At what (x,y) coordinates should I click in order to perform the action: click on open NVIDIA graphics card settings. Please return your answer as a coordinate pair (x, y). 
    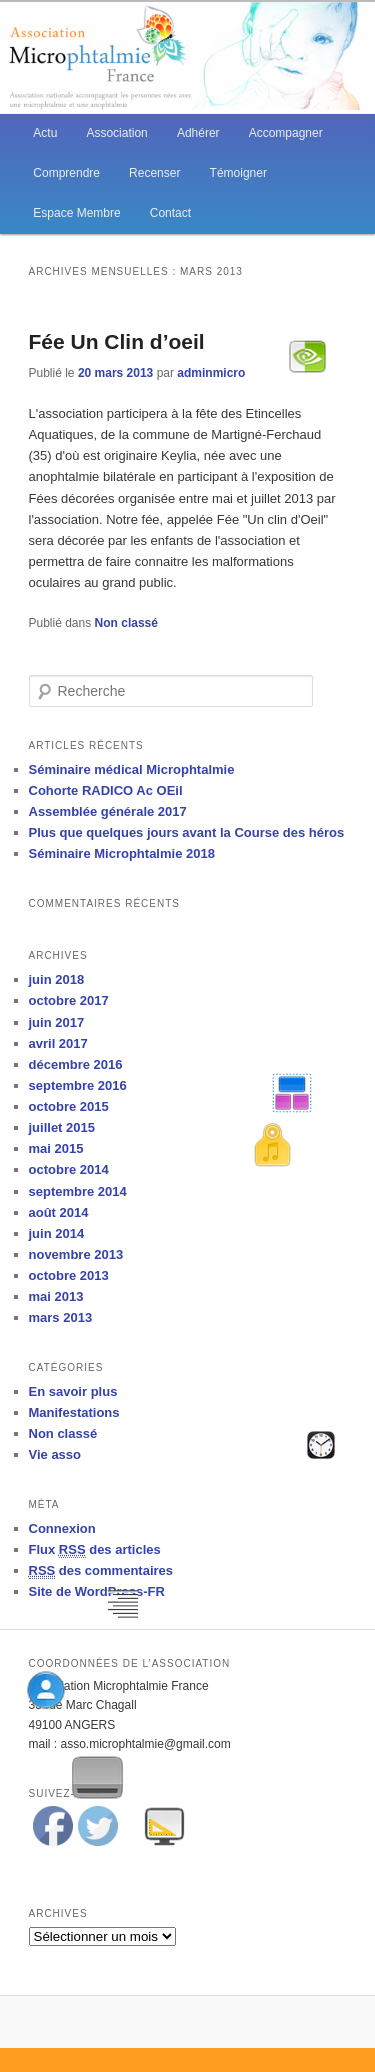
    Looking at the image, I should click on (307, 356).